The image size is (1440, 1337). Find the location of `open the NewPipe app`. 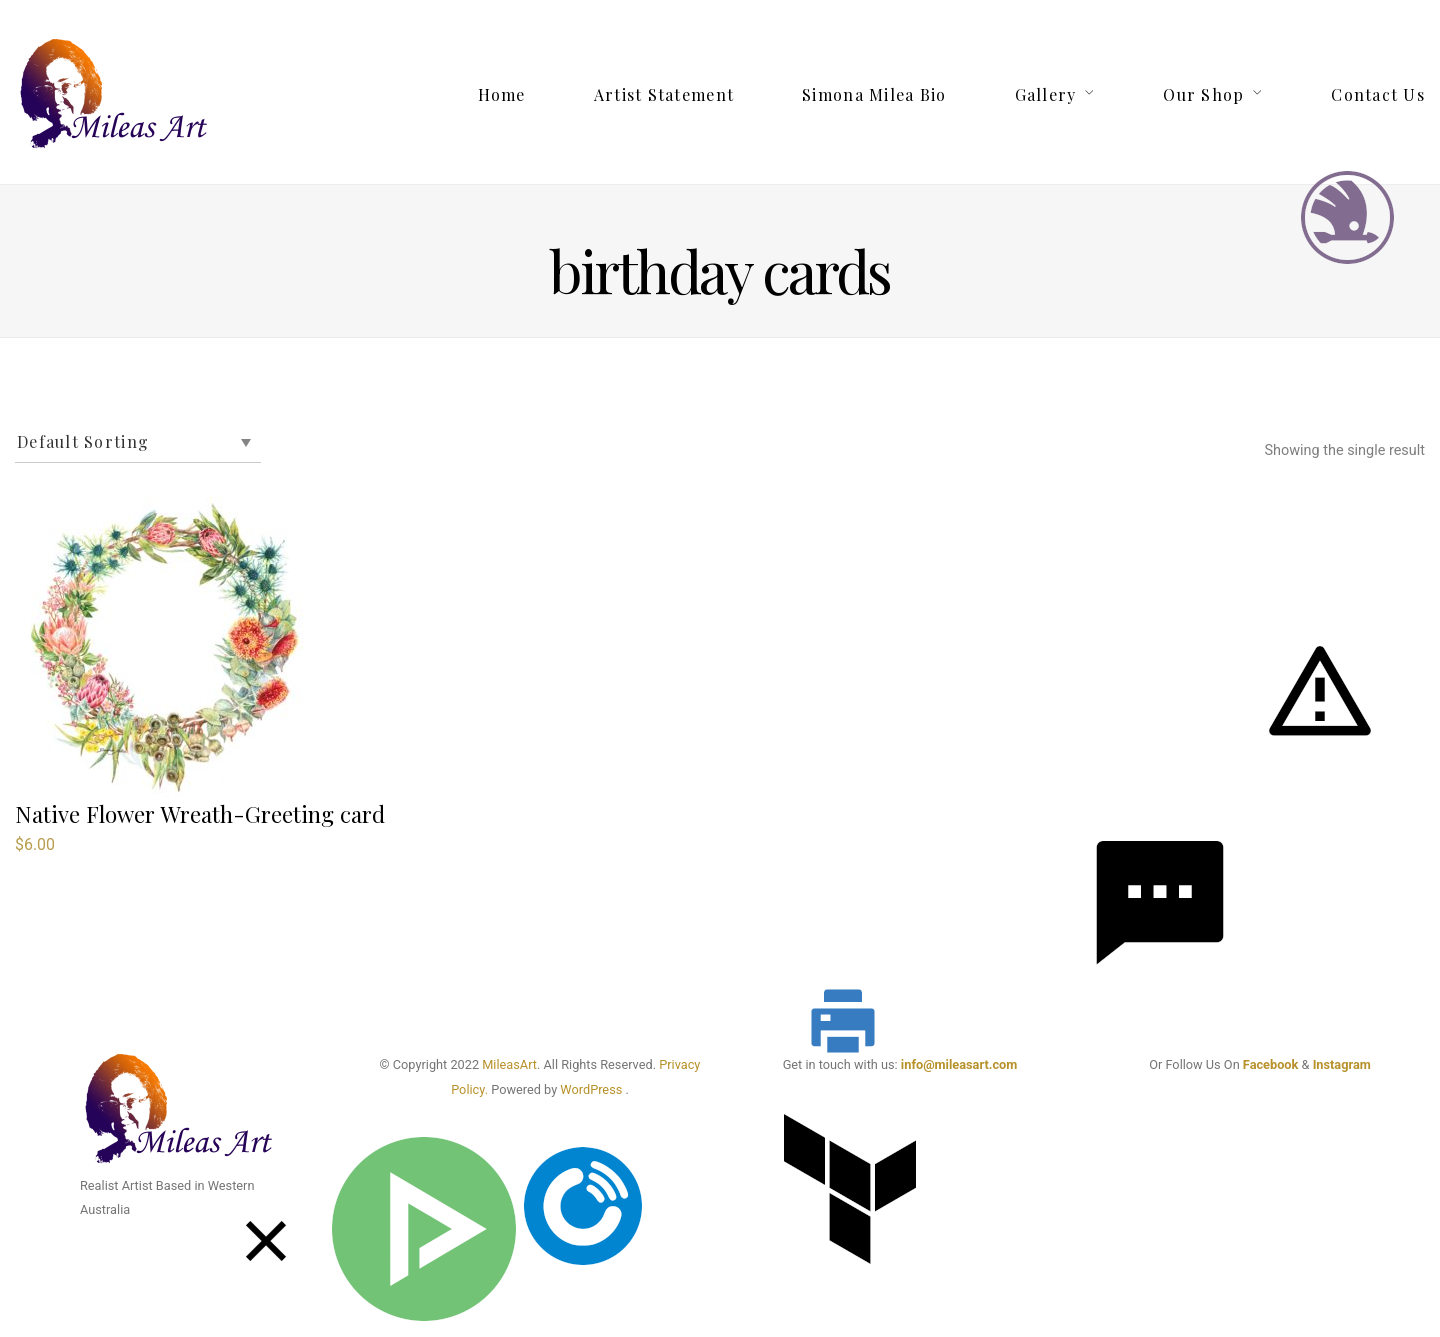

open the NewPipe app is located at coordinates (424, 1229).